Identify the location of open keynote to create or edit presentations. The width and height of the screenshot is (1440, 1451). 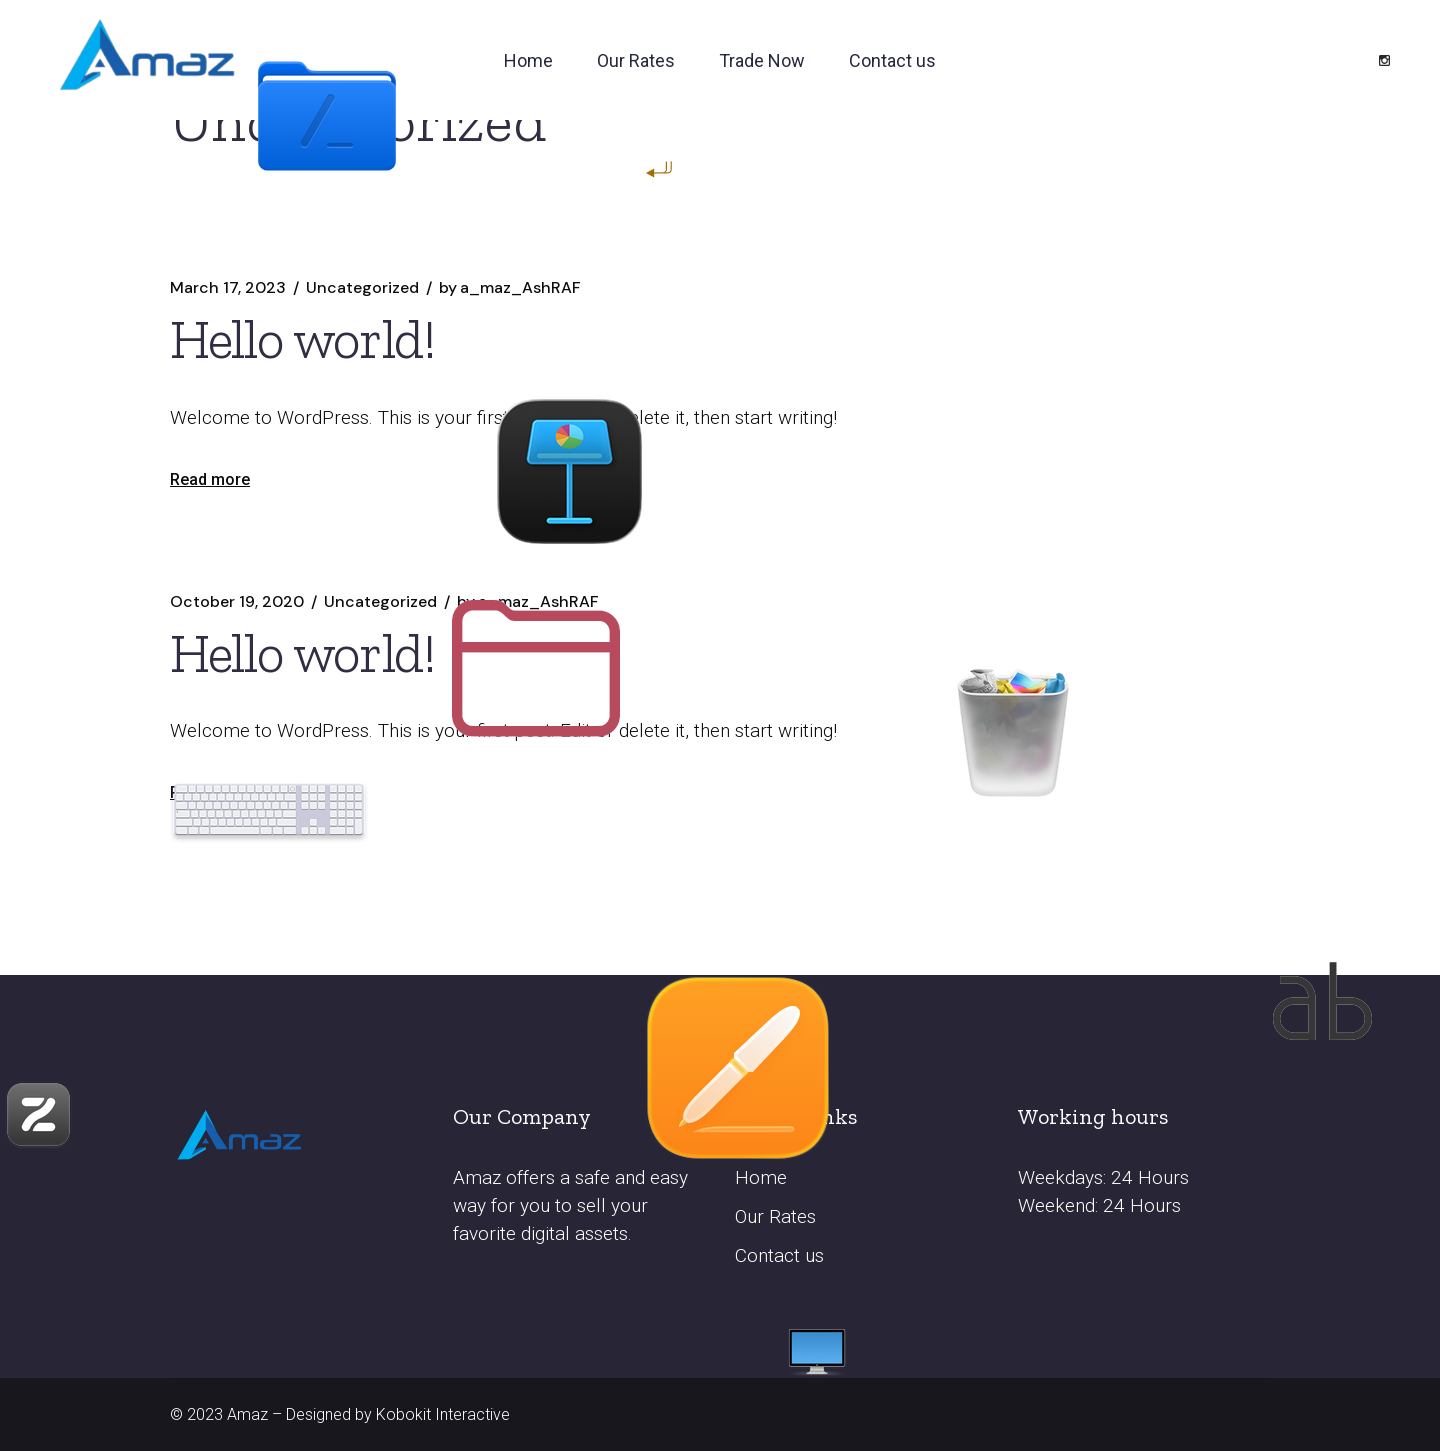
(569, 471).